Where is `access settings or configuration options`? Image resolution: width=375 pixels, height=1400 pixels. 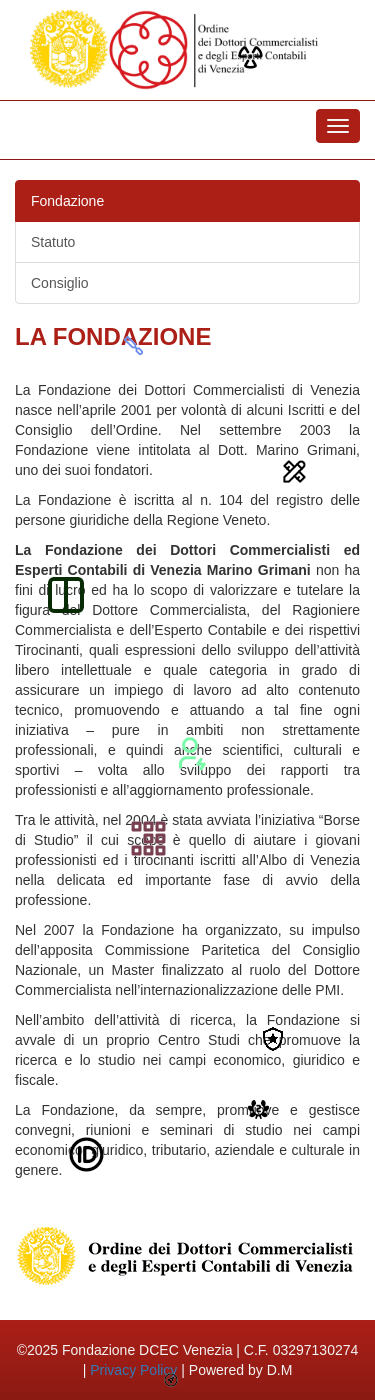 access settings or configuration options is located at coordinates (294, 471).